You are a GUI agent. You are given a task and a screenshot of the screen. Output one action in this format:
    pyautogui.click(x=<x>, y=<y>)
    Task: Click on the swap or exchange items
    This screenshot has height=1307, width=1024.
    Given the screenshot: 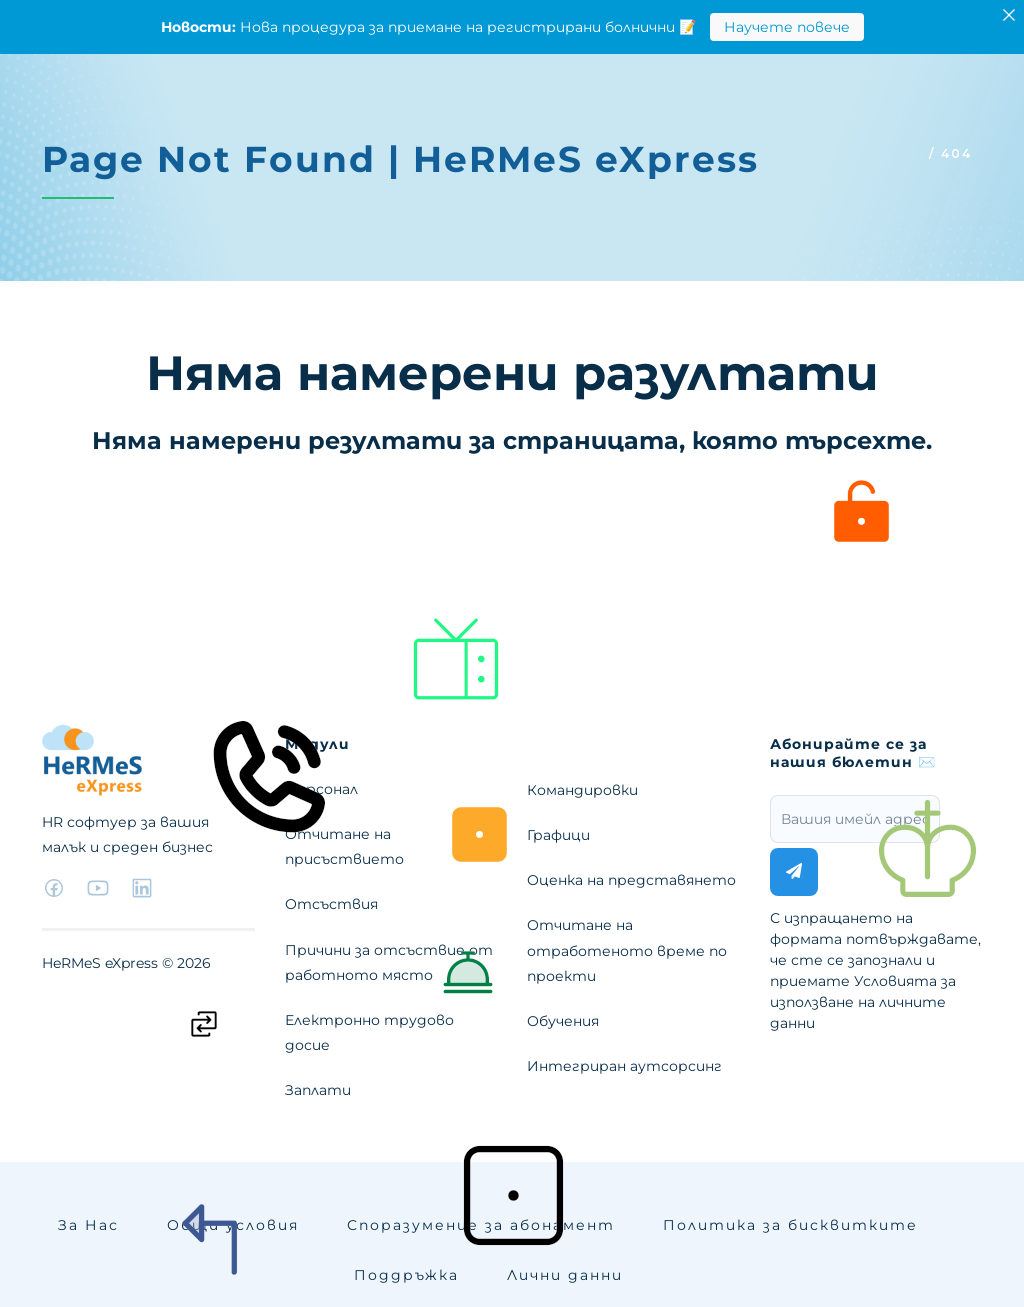 What is the action you would take?
    pyautogui.click(x=204, y=1024)
    